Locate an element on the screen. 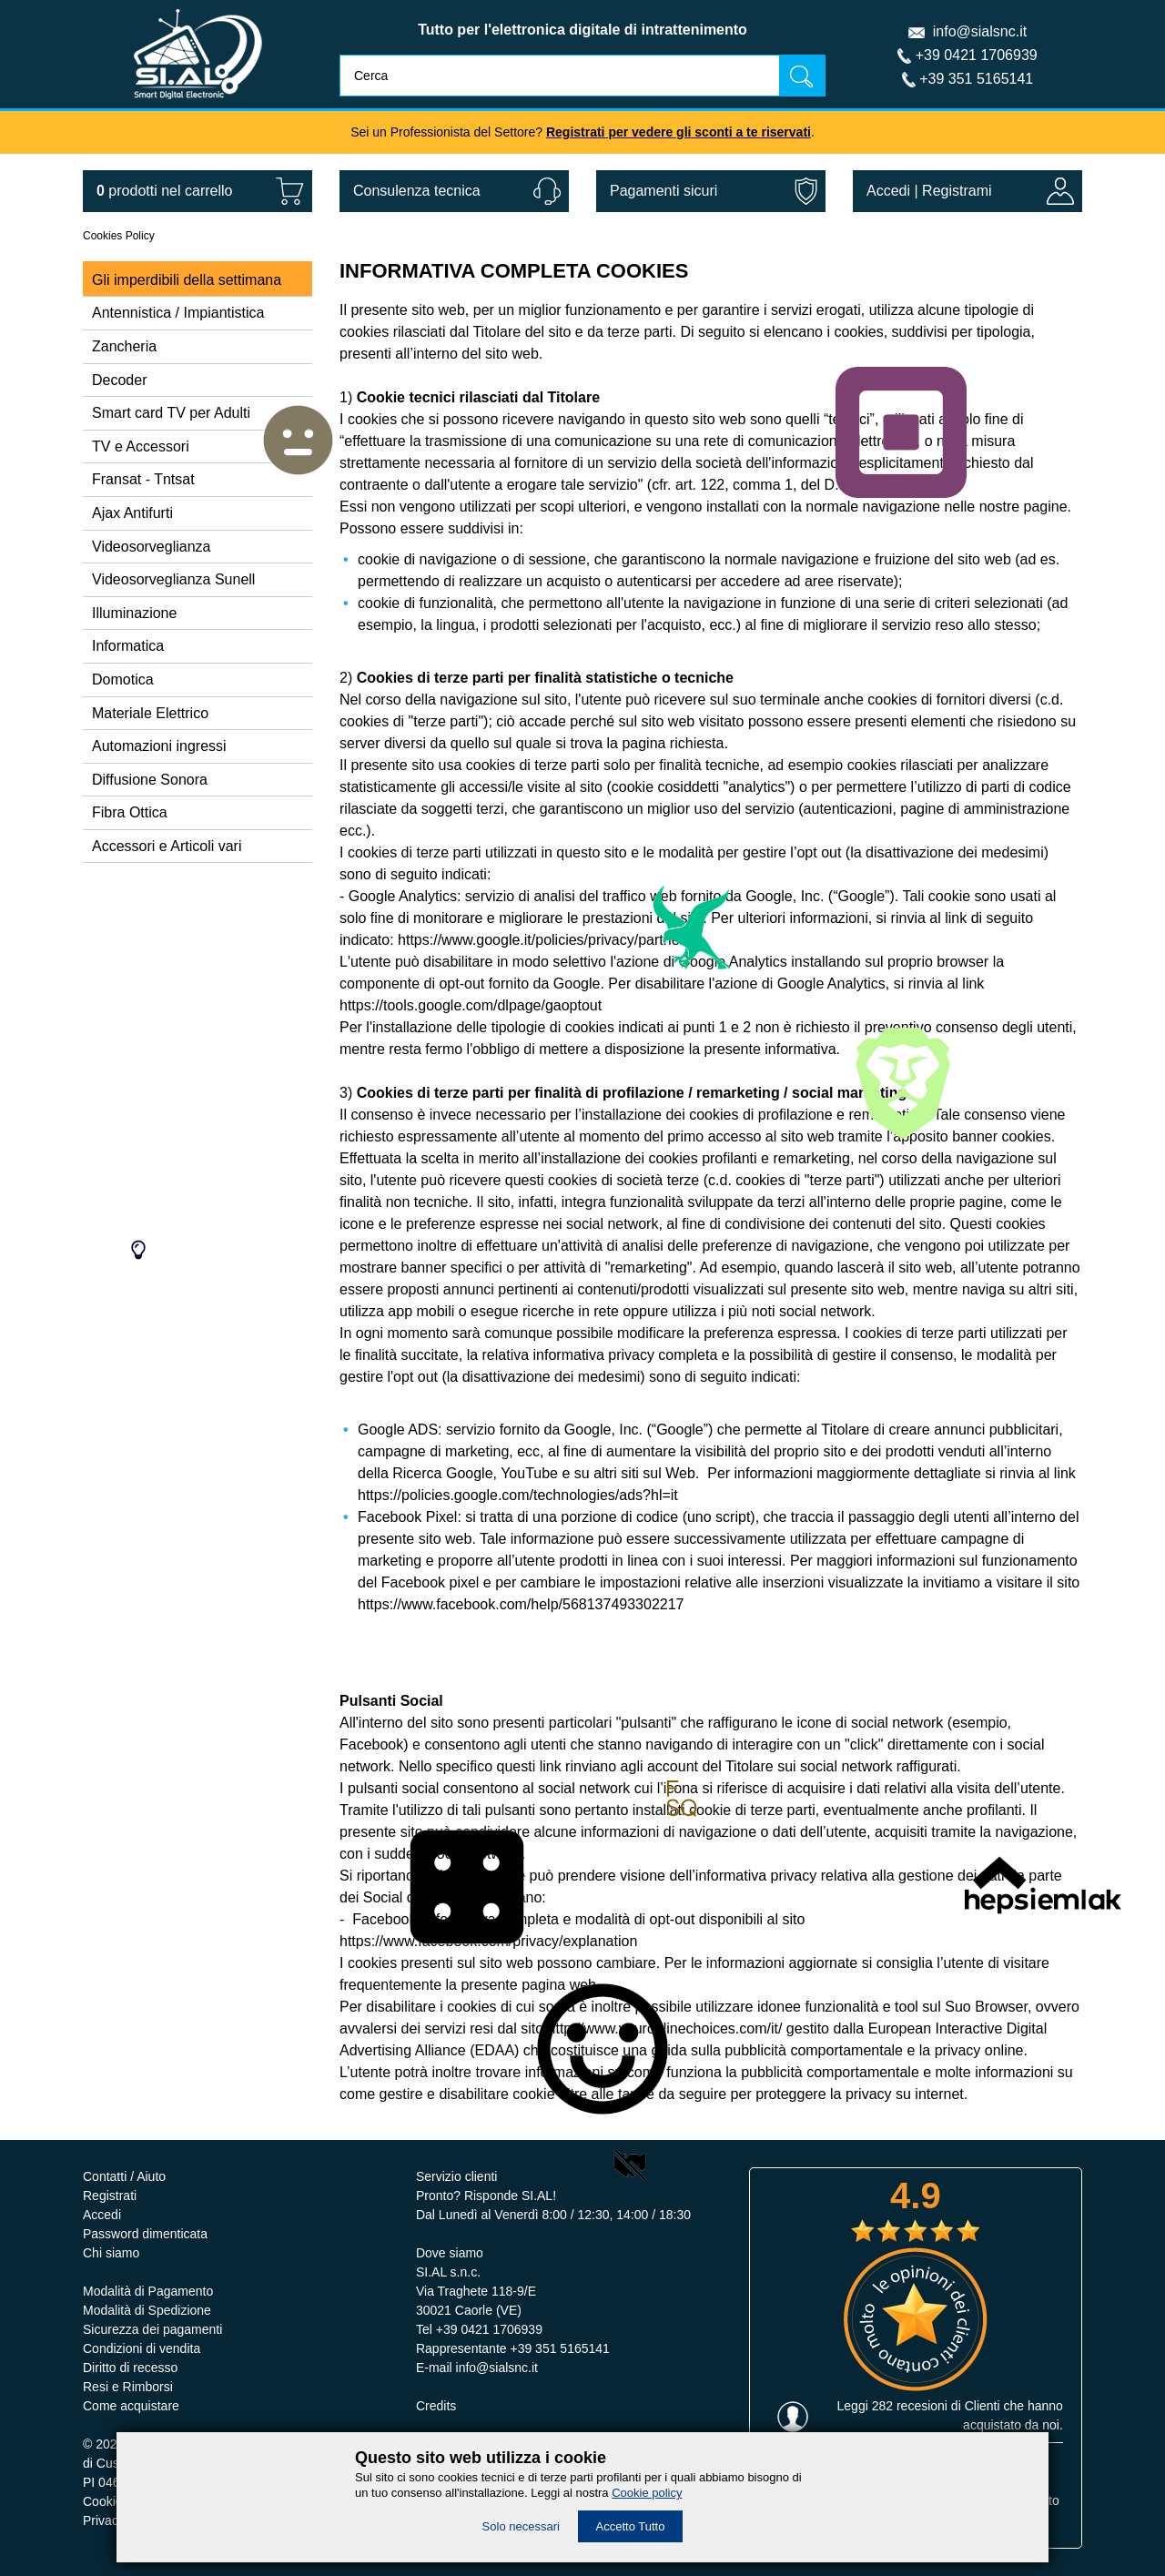 This screenshot has width=1165, height=2576. open the Square payment app is located at coordinates (901, 432).